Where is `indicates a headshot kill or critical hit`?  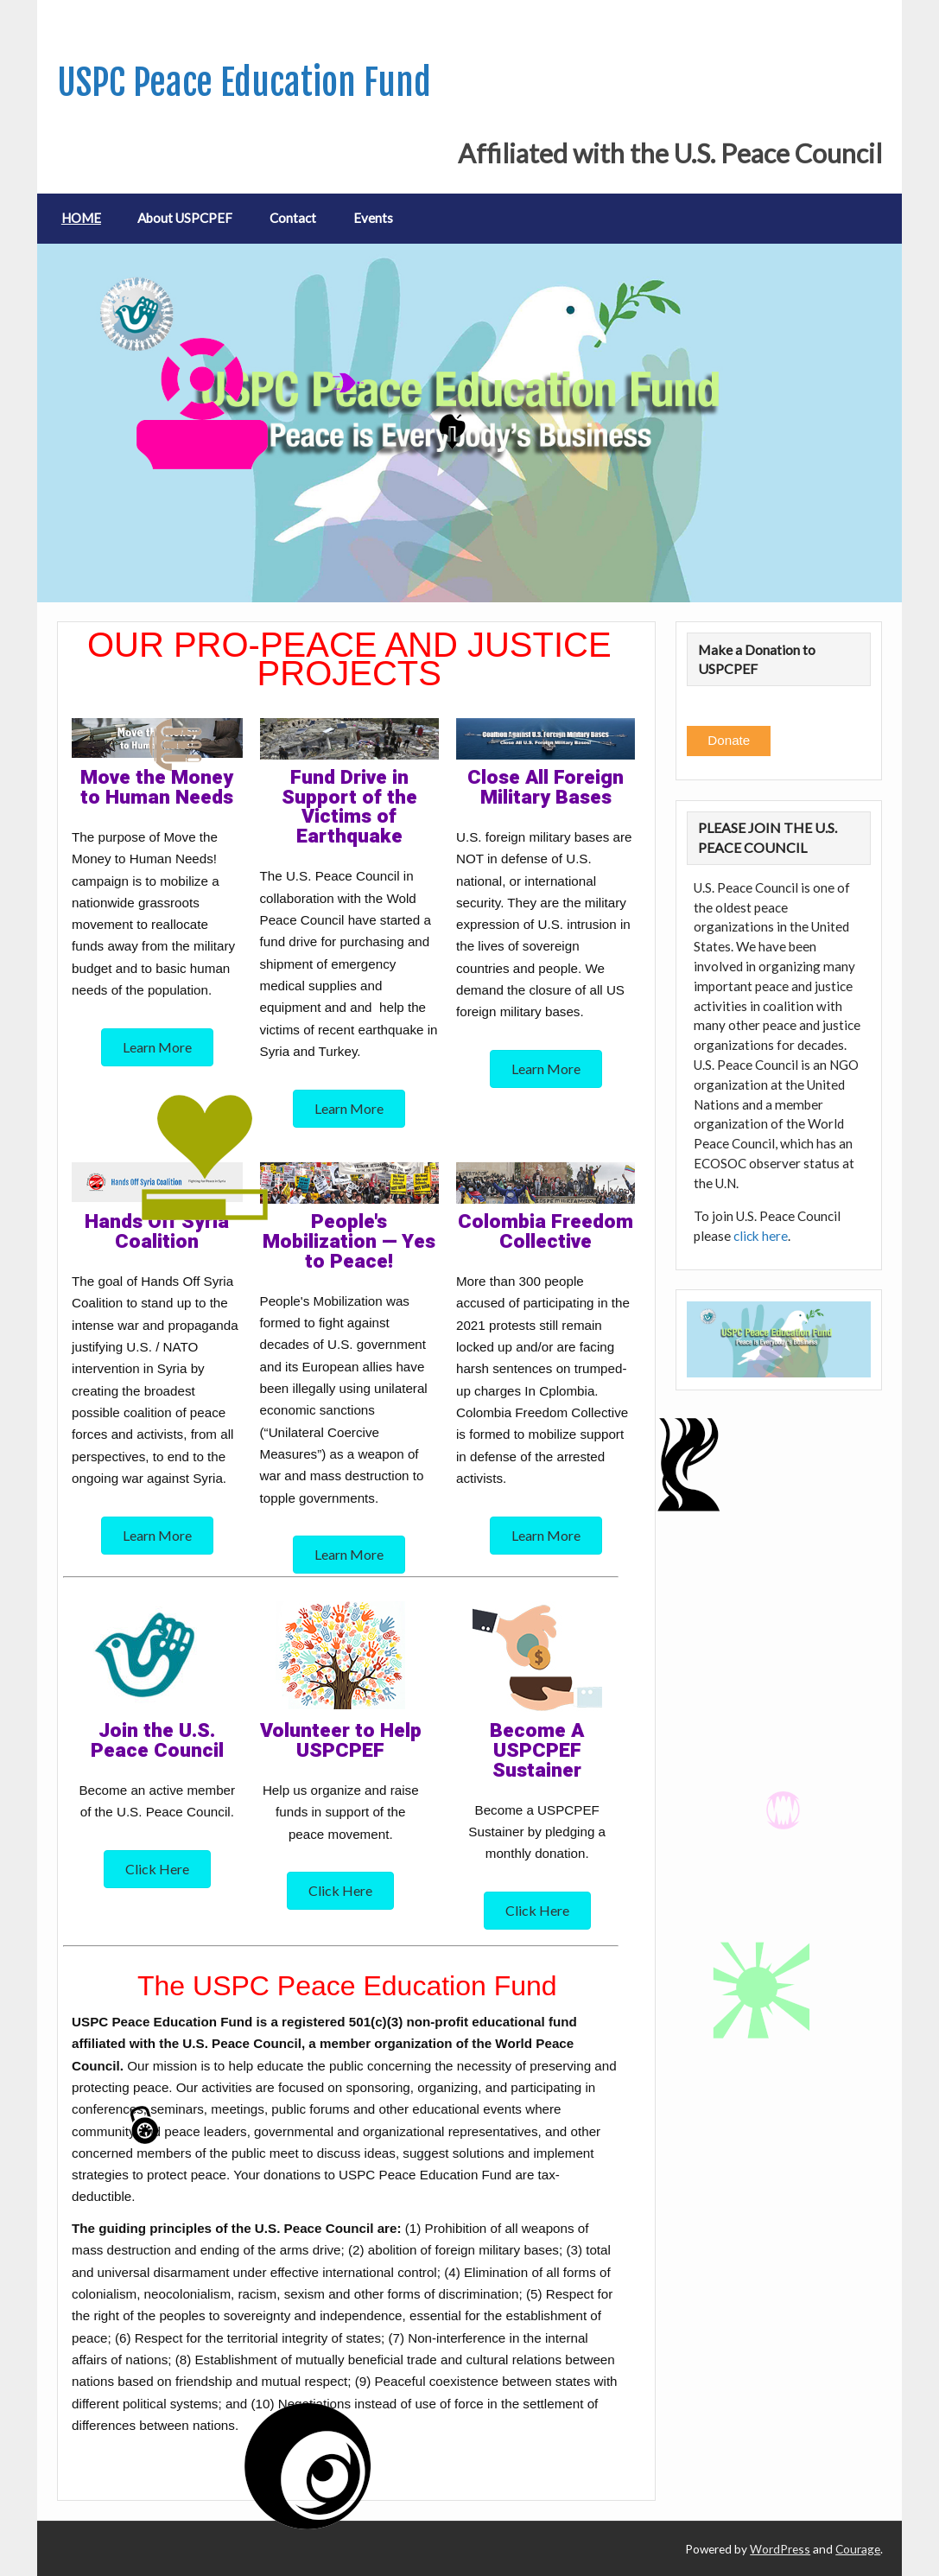 indicates a headshot kill or critical hit is located at coordinates (202, 404).